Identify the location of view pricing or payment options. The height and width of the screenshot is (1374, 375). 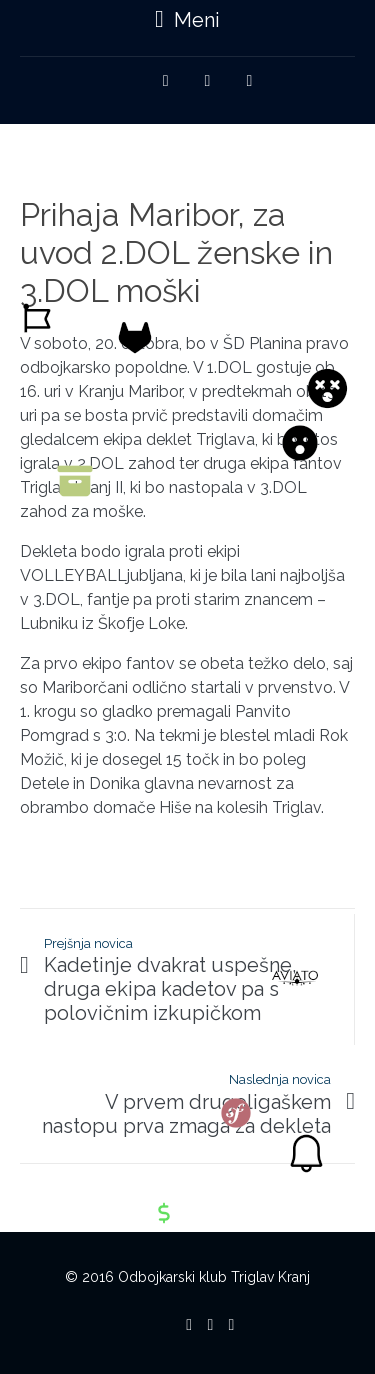
(164, 1213).